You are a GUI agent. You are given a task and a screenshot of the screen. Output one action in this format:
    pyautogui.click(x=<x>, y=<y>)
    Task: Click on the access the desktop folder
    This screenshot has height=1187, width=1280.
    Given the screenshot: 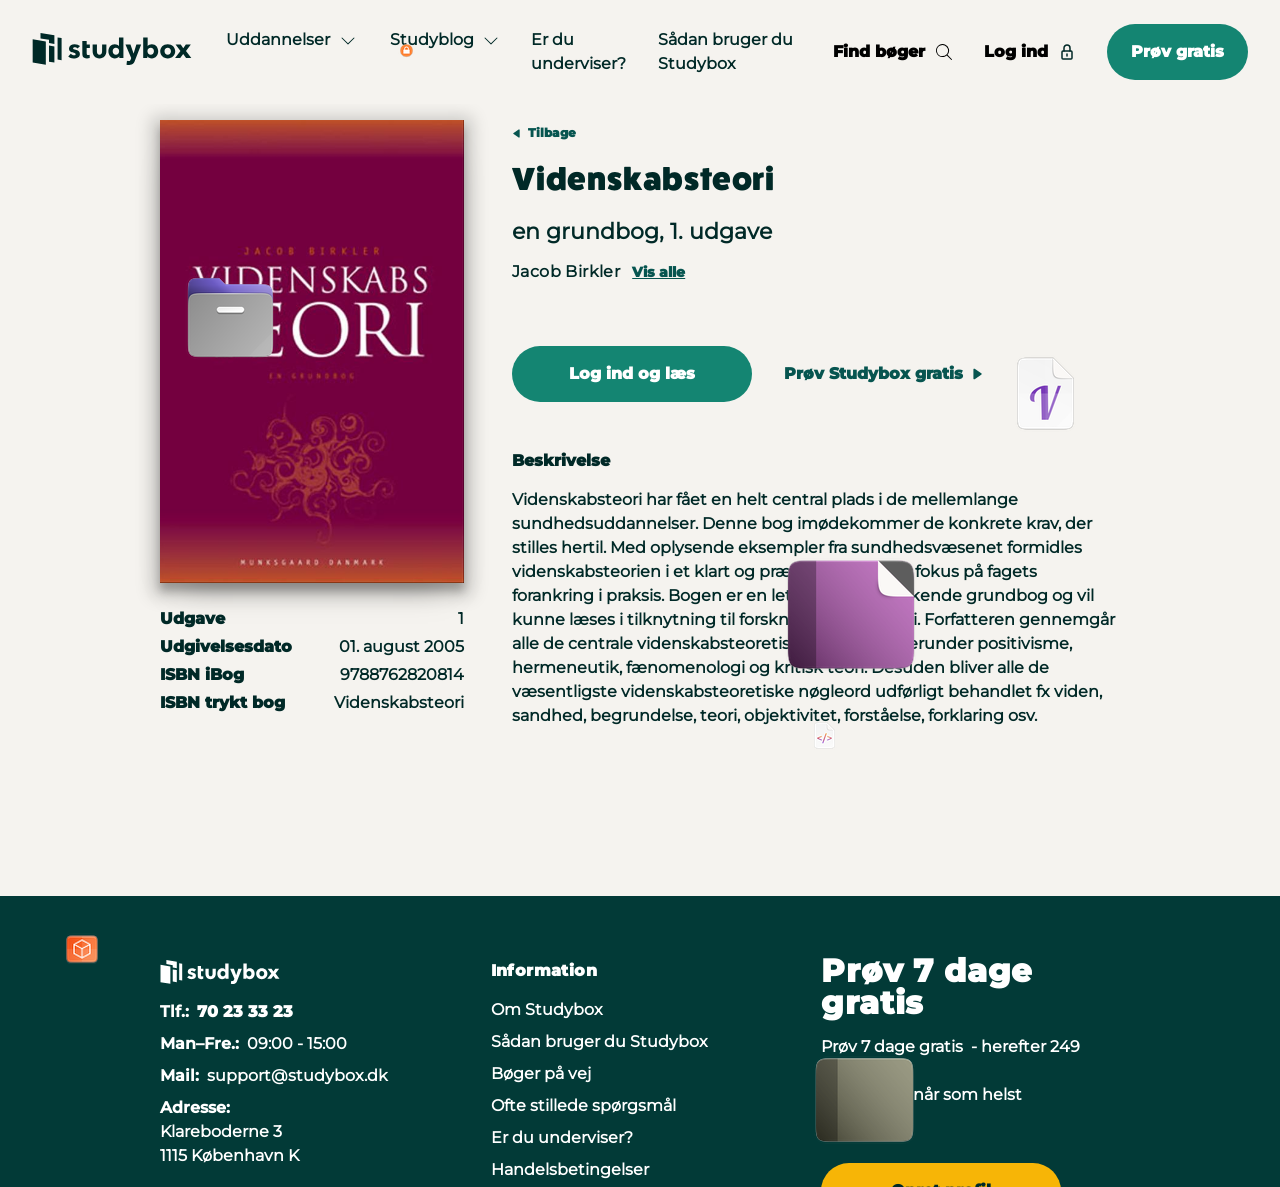 What is the action you would take?
    pyautogui.click(x=864, y=1096)
    